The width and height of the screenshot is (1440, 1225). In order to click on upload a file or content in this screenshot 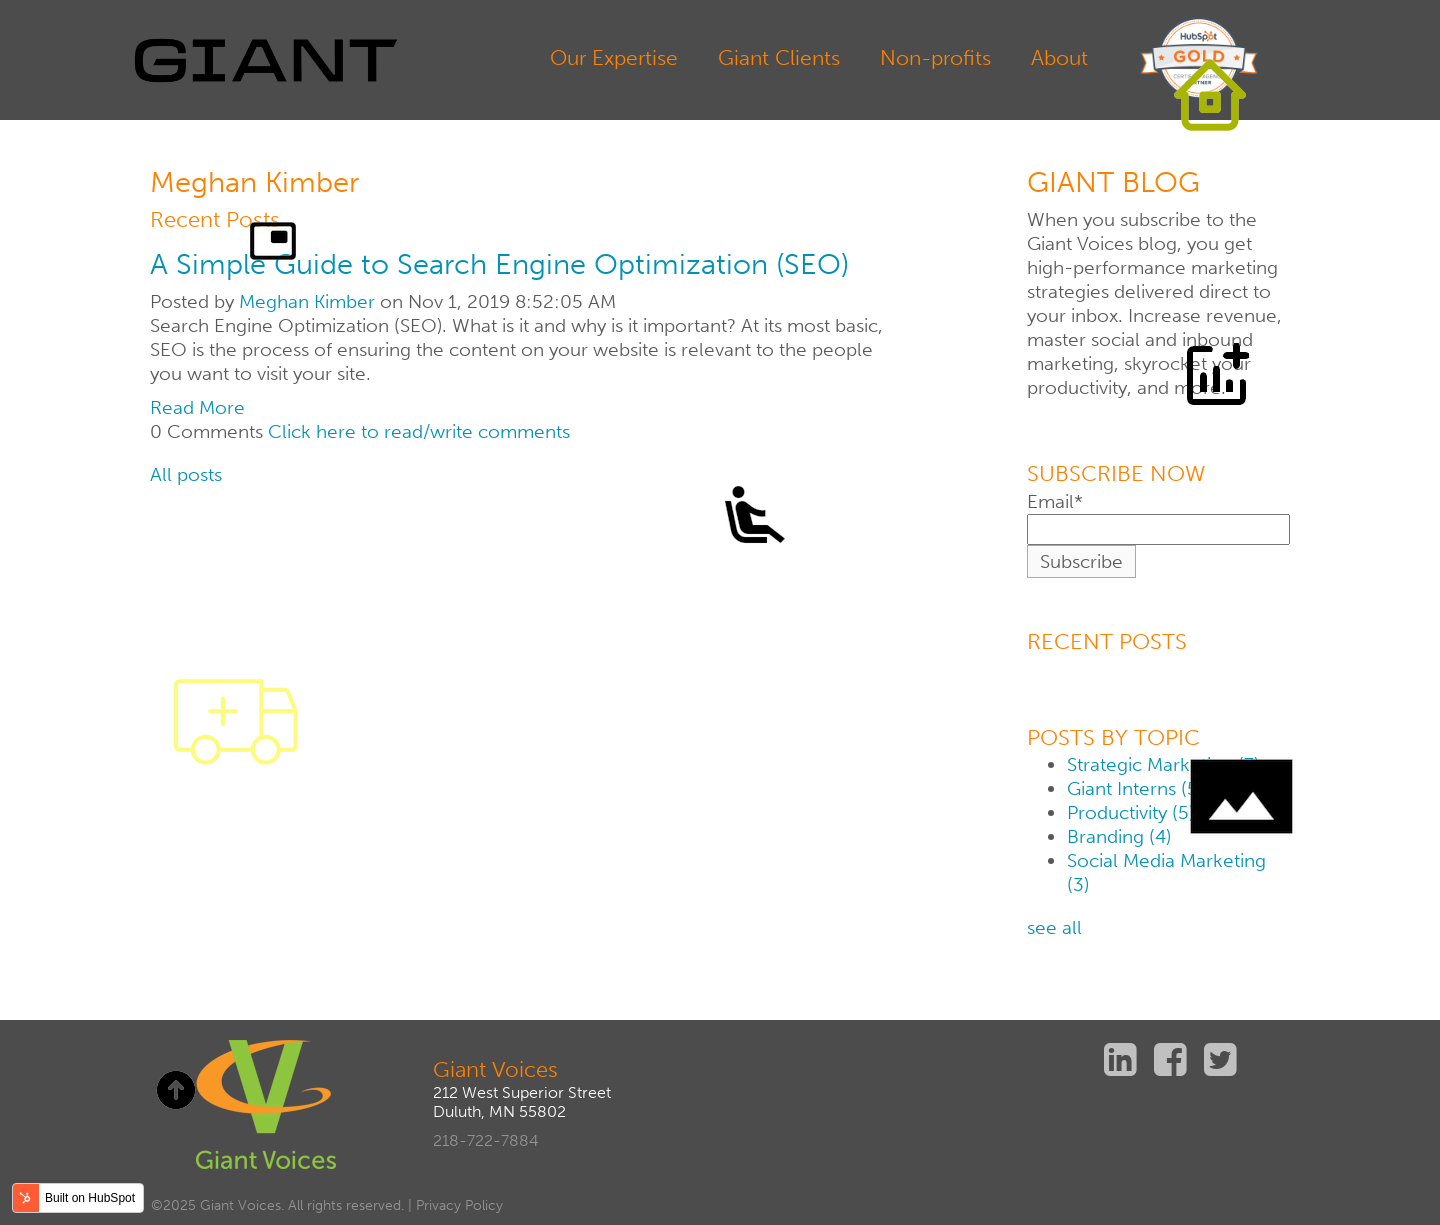, I will do `click(176, 1090)`.